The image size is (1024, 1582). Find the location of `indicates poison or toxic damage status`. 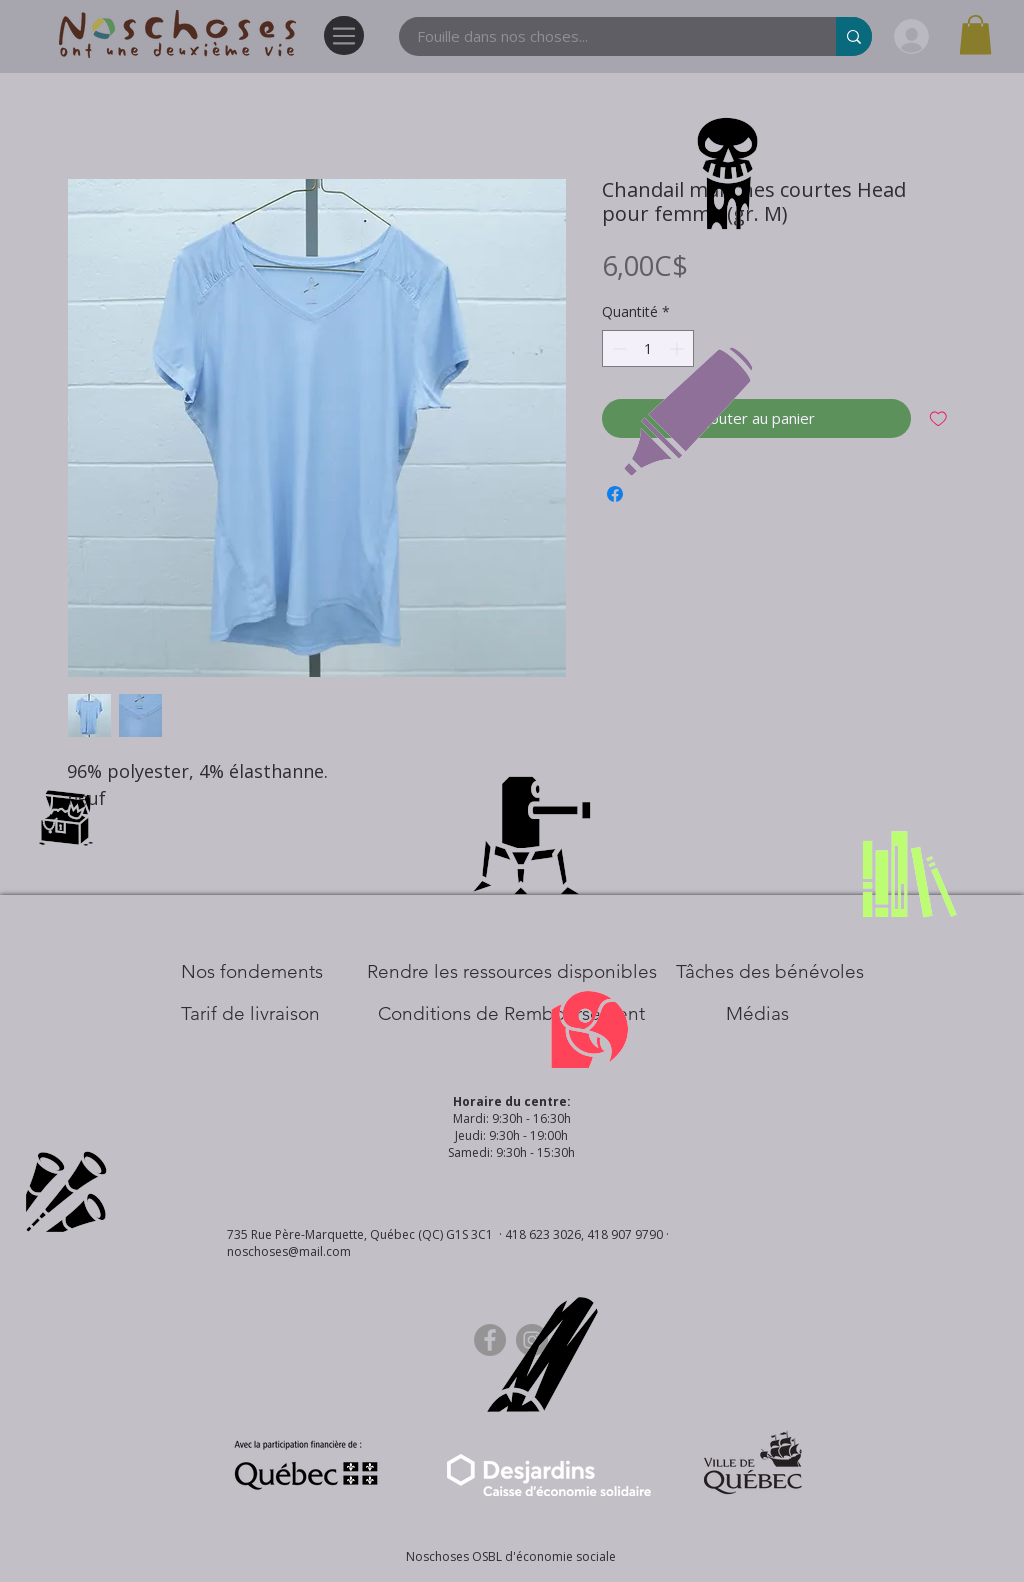

indicates poison or toxic damage status is located at coordinates (725, 172).